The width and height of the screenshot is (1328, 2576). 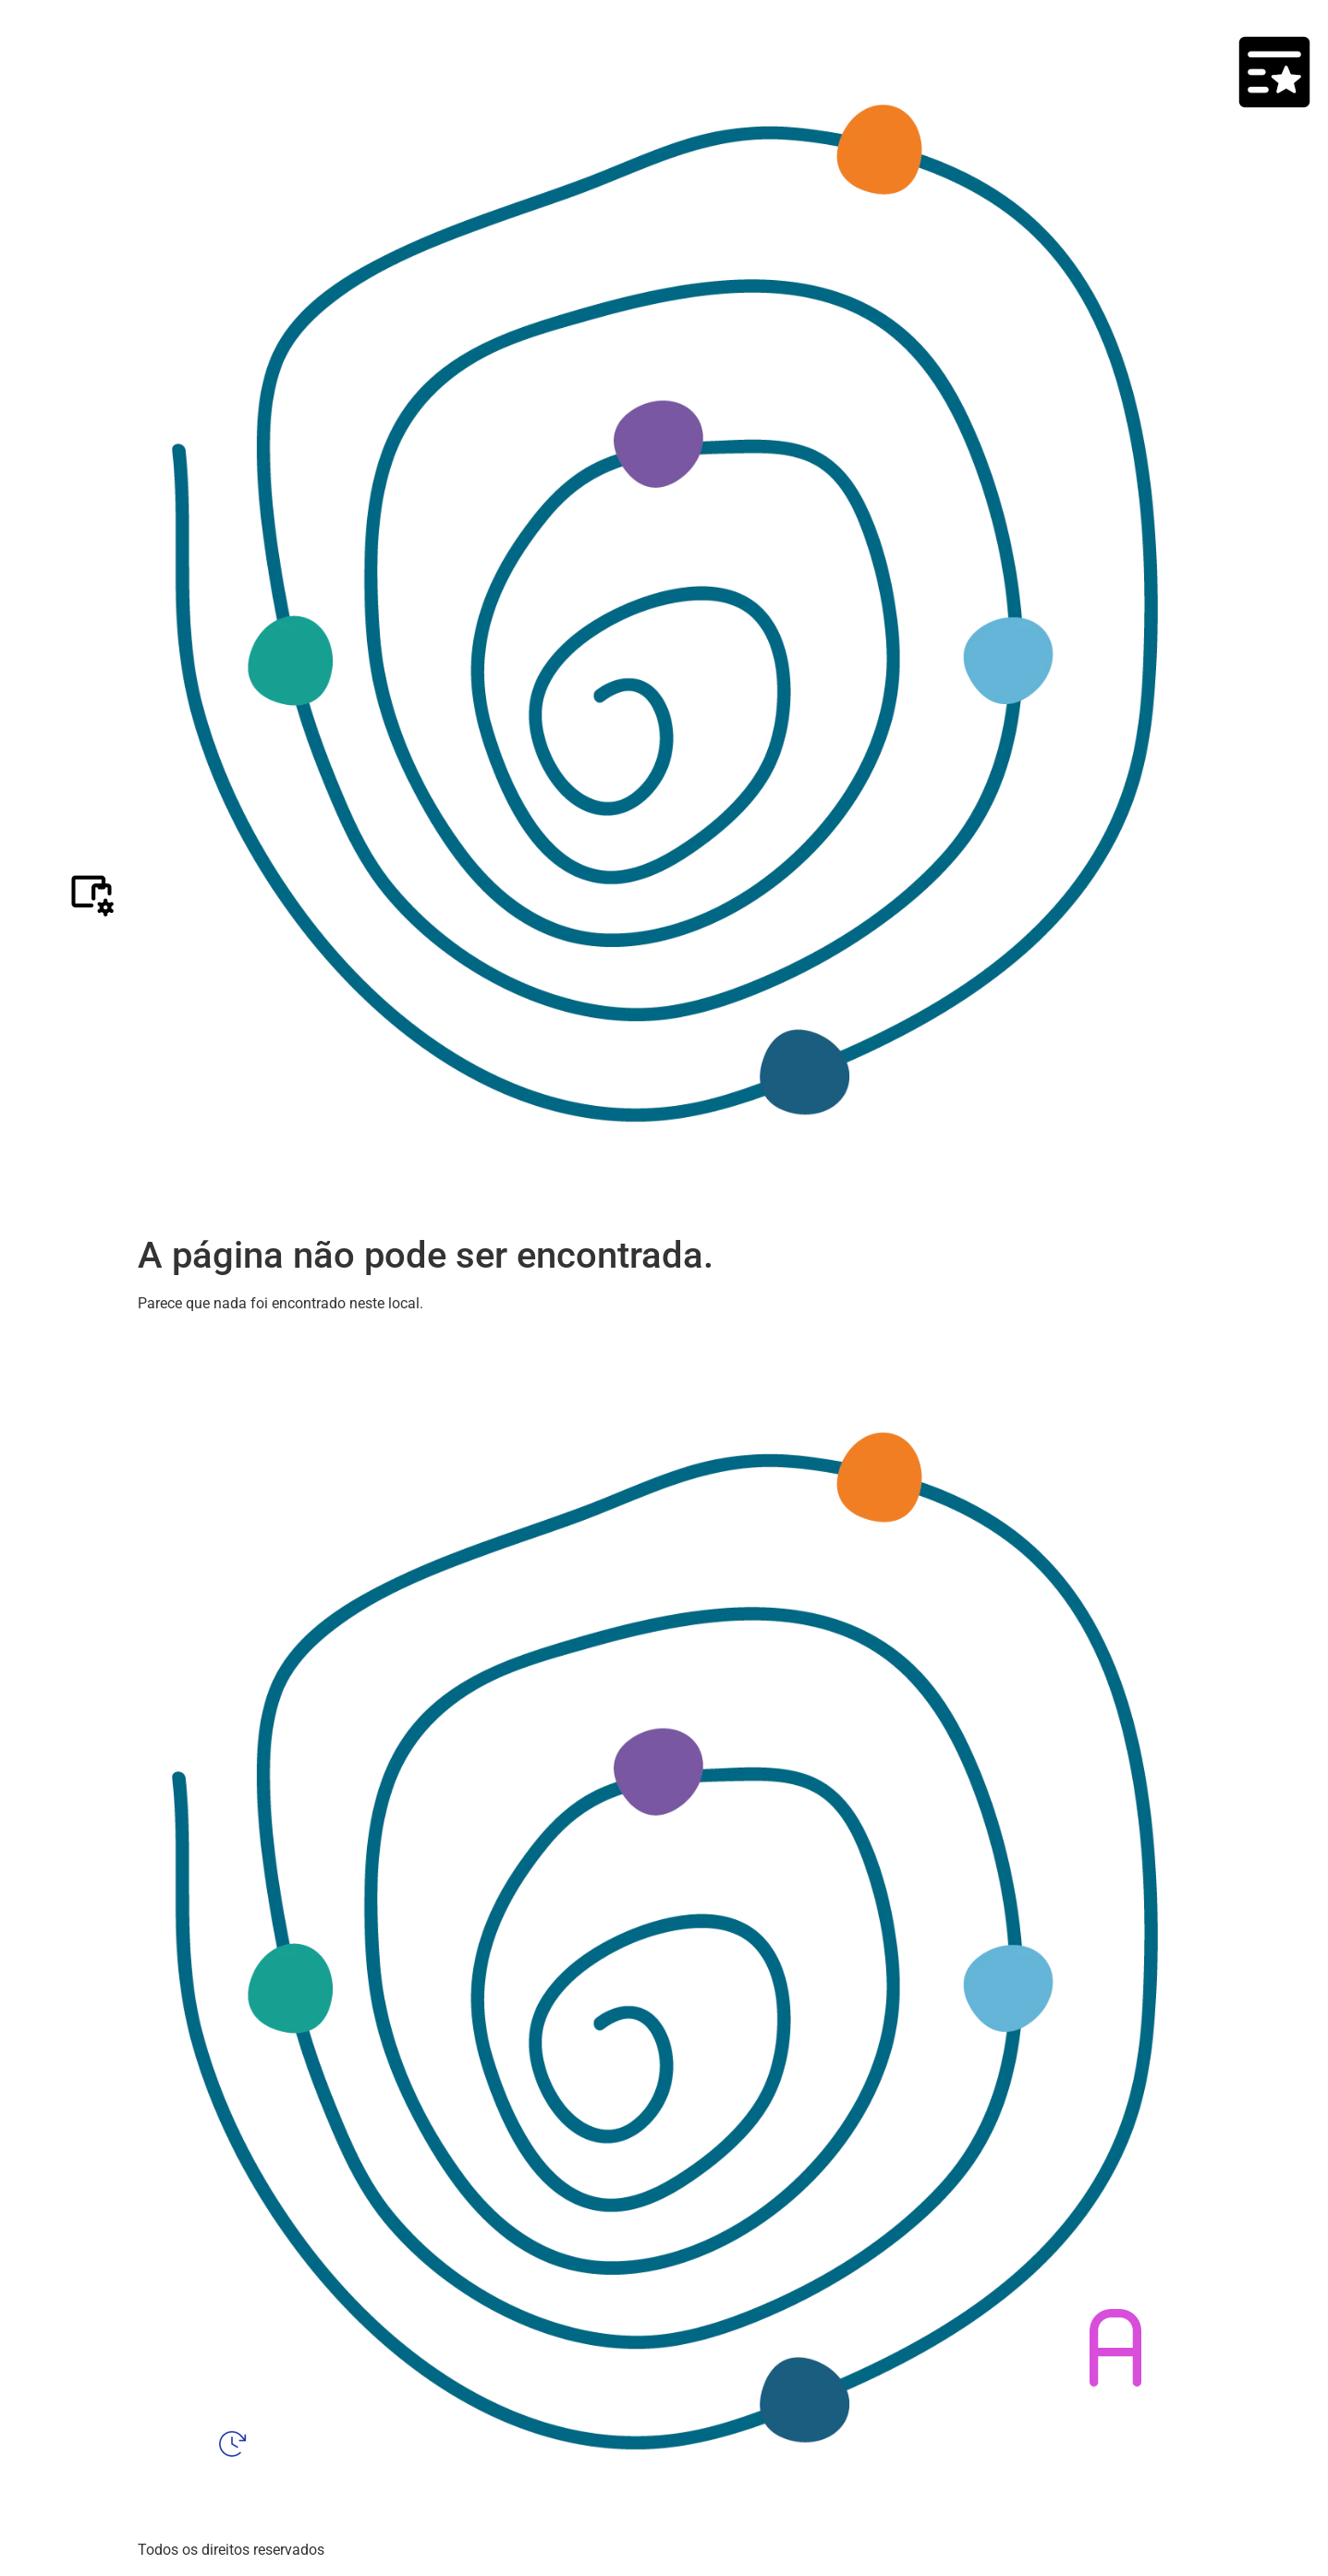 What do you see at coordinates (1115, 2348) in the screenshot?
I see `select font or text formatting options` at bounding box center [1115, 2348].